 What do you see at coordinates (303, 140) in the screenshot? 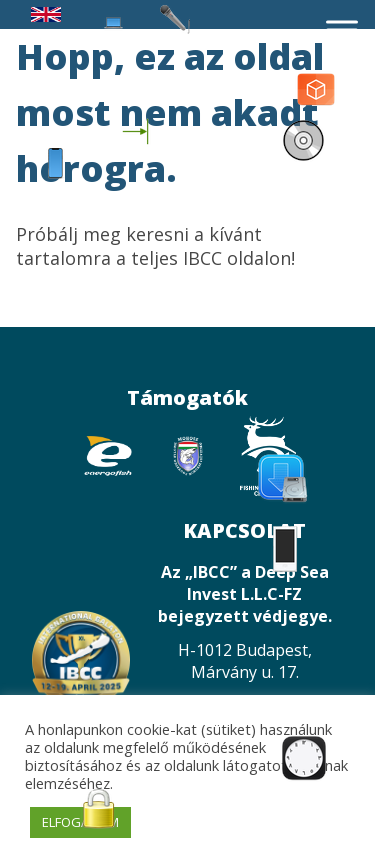
I see `access optical disc drive in sidebar` at bounding box center [303, 140].